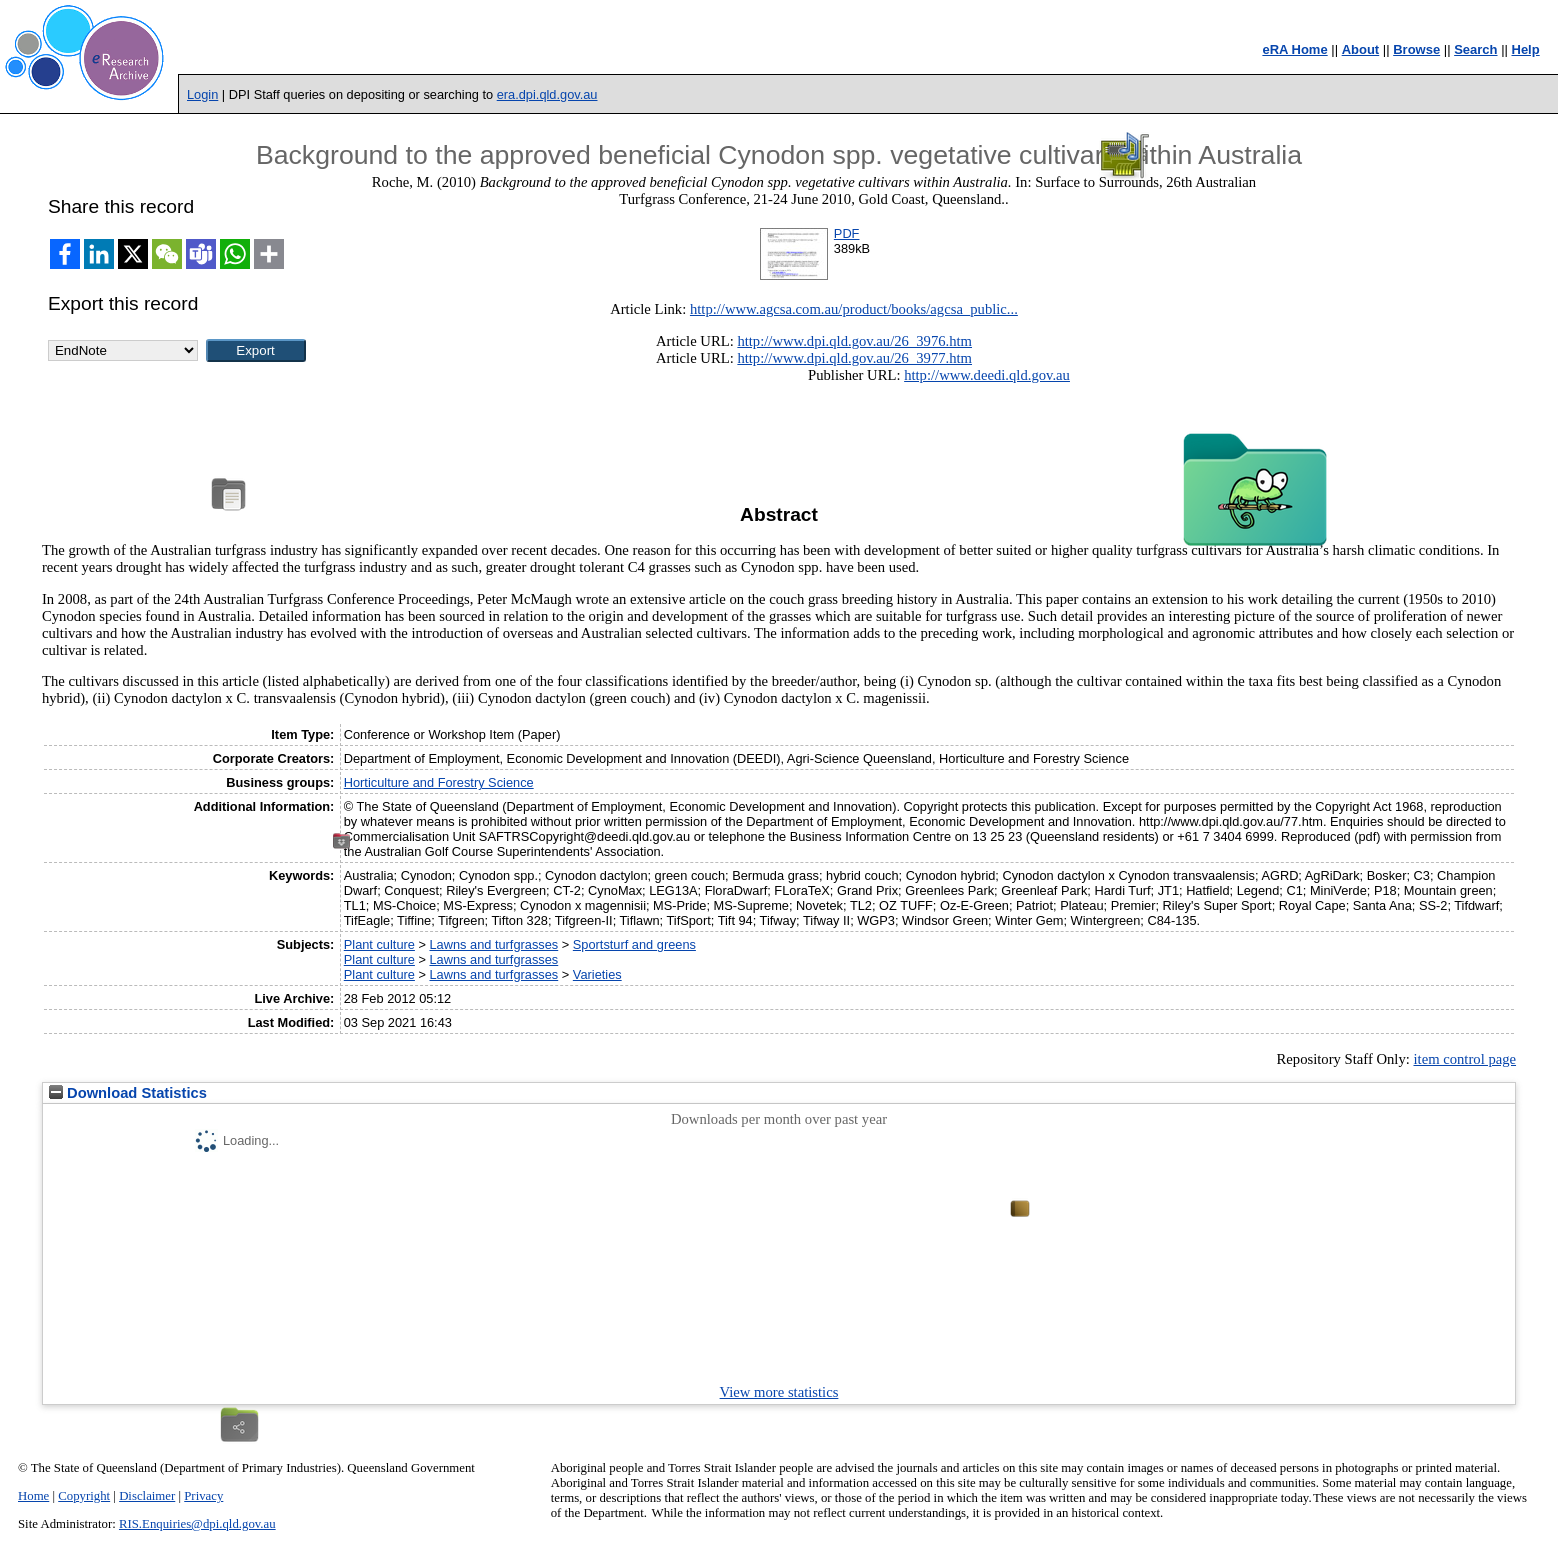 Image resolution: width=1558 pixels, height=1545 pixels. What do you see at coordinates (239, 1424) in the screenshot?
I see `open your public shared folder` at bounding box center [239, 1424].